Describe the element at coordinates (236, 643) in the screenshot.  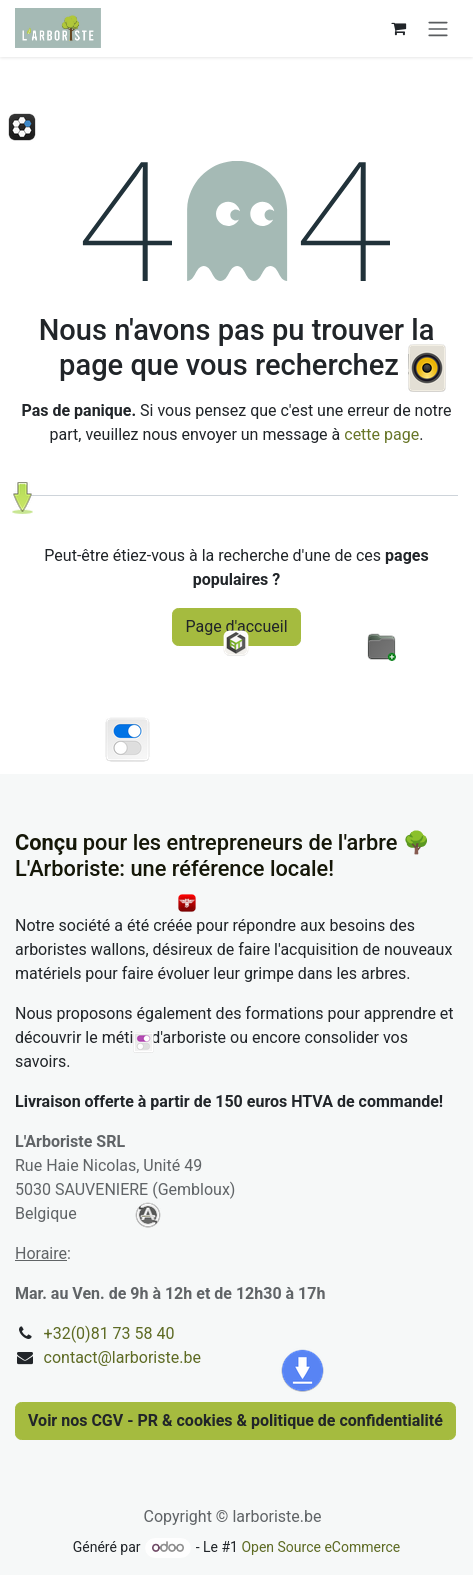
I see `launch atlauncher minecraft mod manager` at that location.